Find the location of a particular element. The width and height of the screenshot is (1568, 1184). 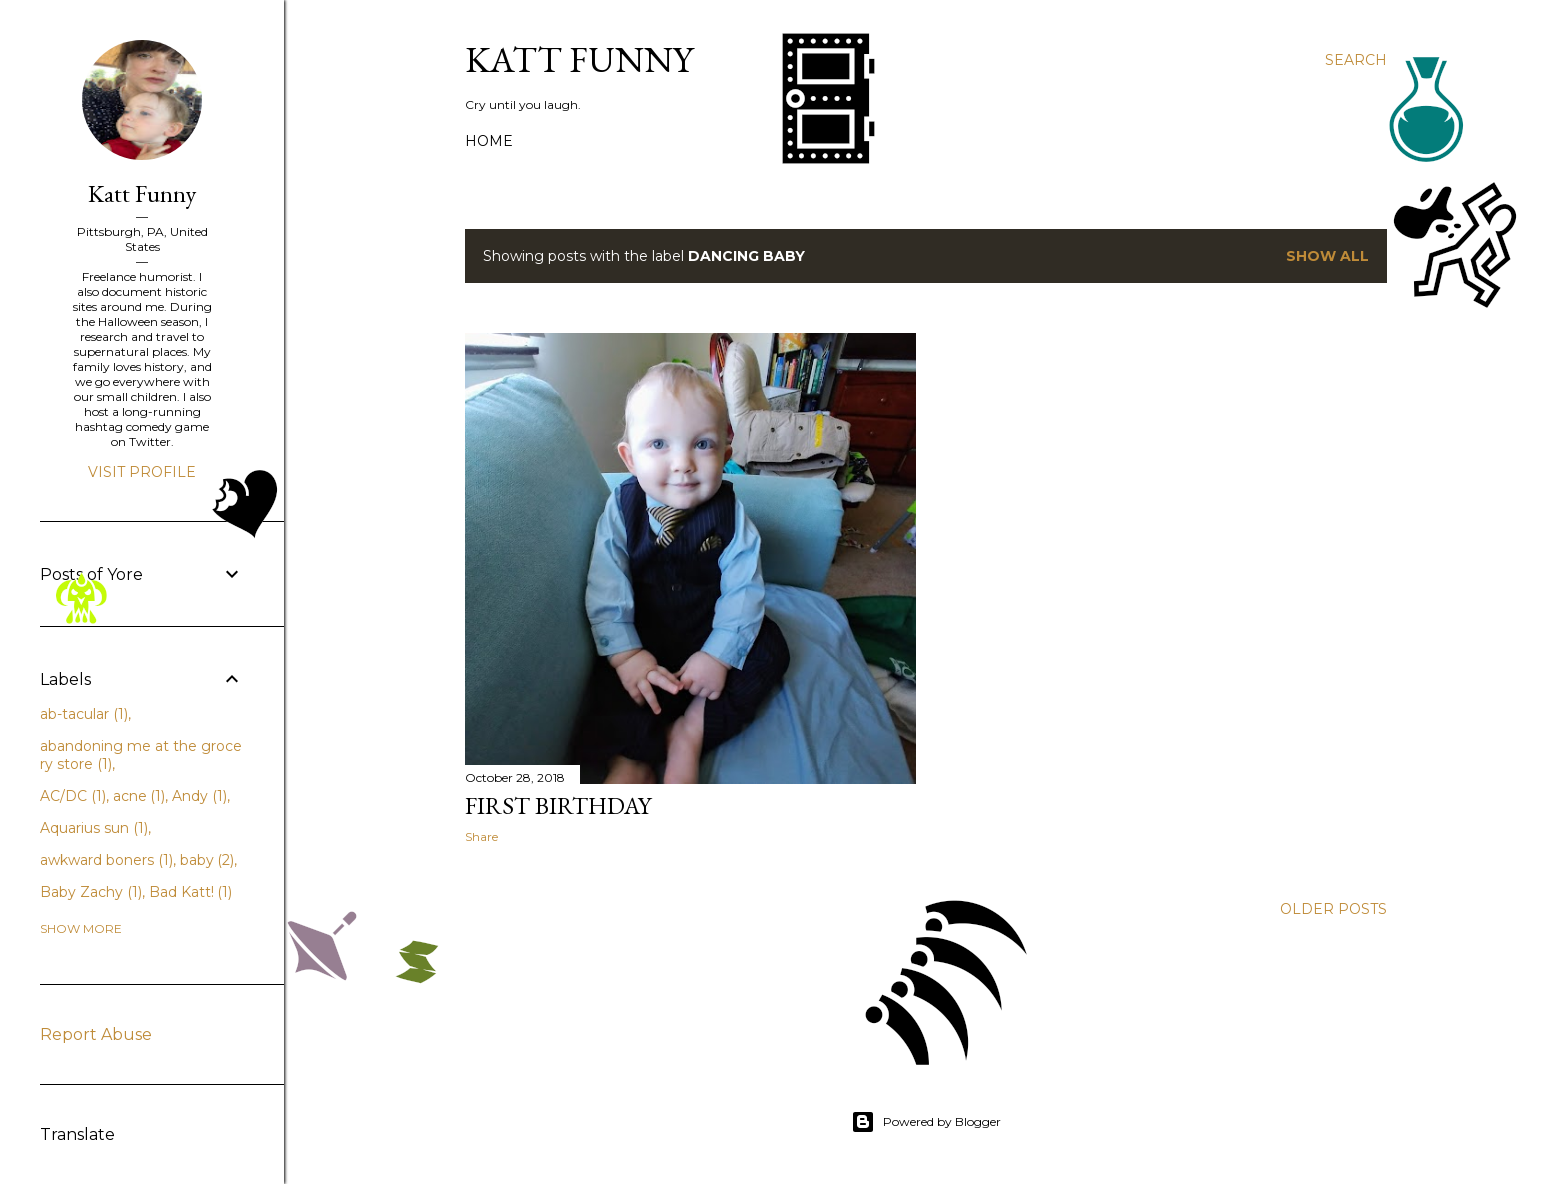

indicates a crime scene or murder mystery game element is located at coordinates (1455, 245).